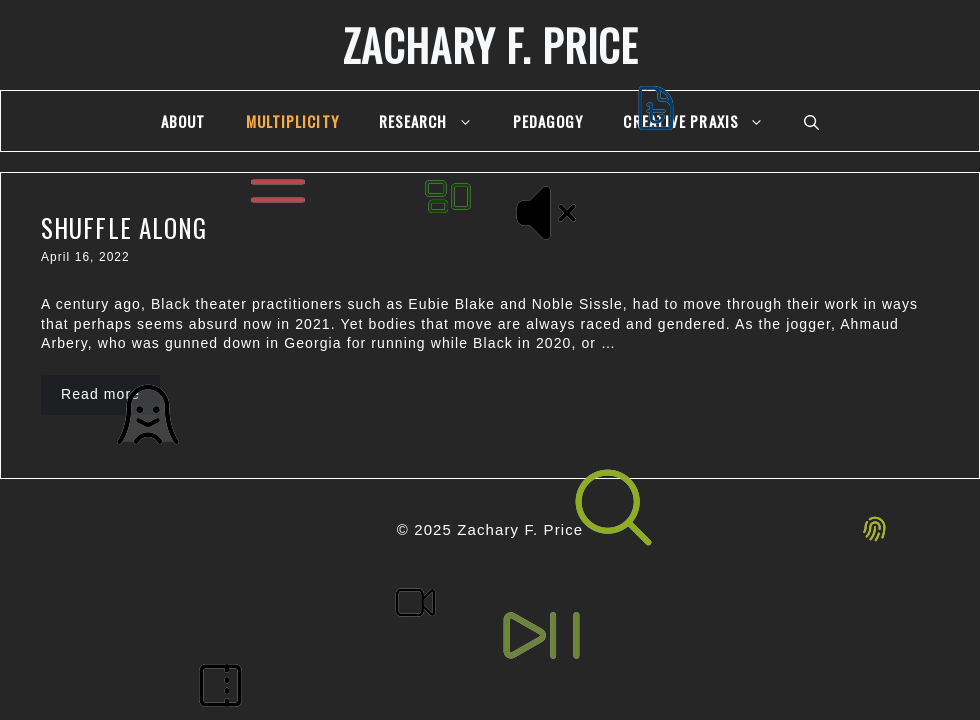 The image size is (980, 720). Describe the element at coordinates (656, 108) in the screenshot. I see `view bangladeshi taka financial document` at that location.